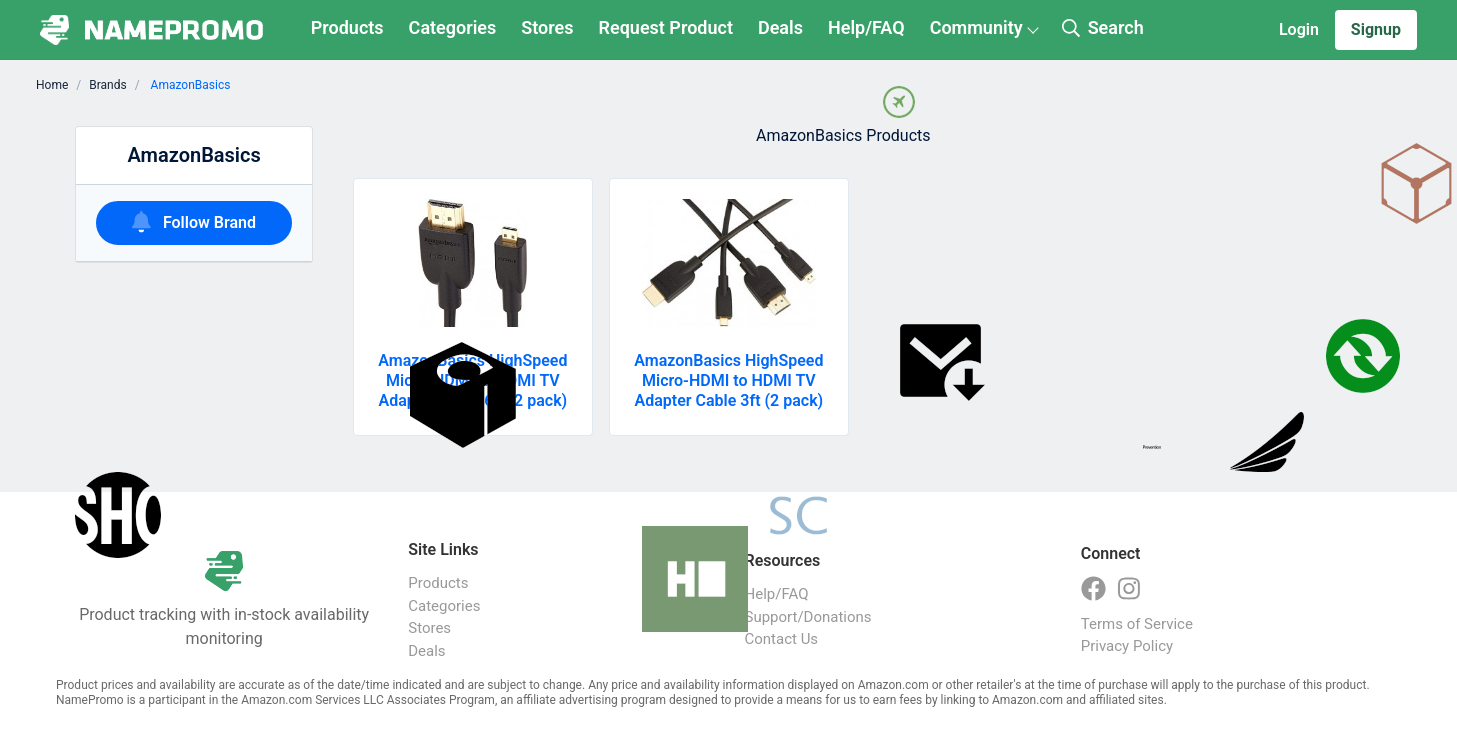 The image size is (1457, 756). I want to click on download email or message attachment, so click(940, 360).